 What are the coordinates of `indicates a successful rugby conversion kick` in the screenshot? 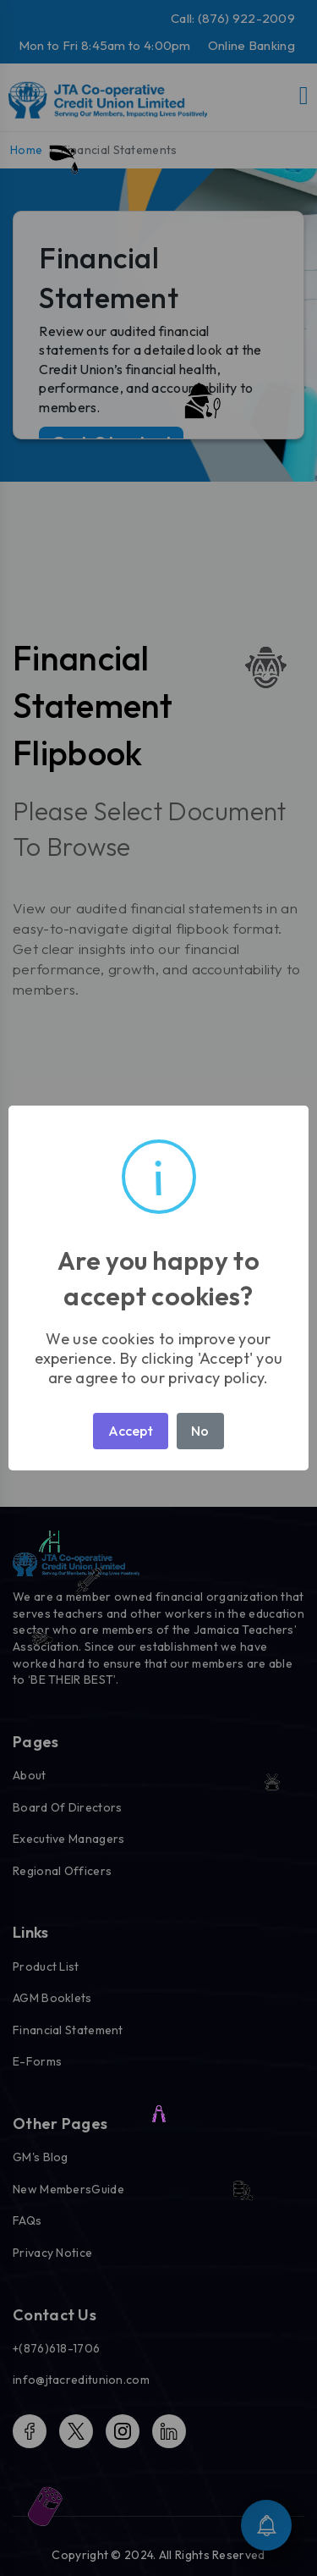 It's located at (50, 1542).